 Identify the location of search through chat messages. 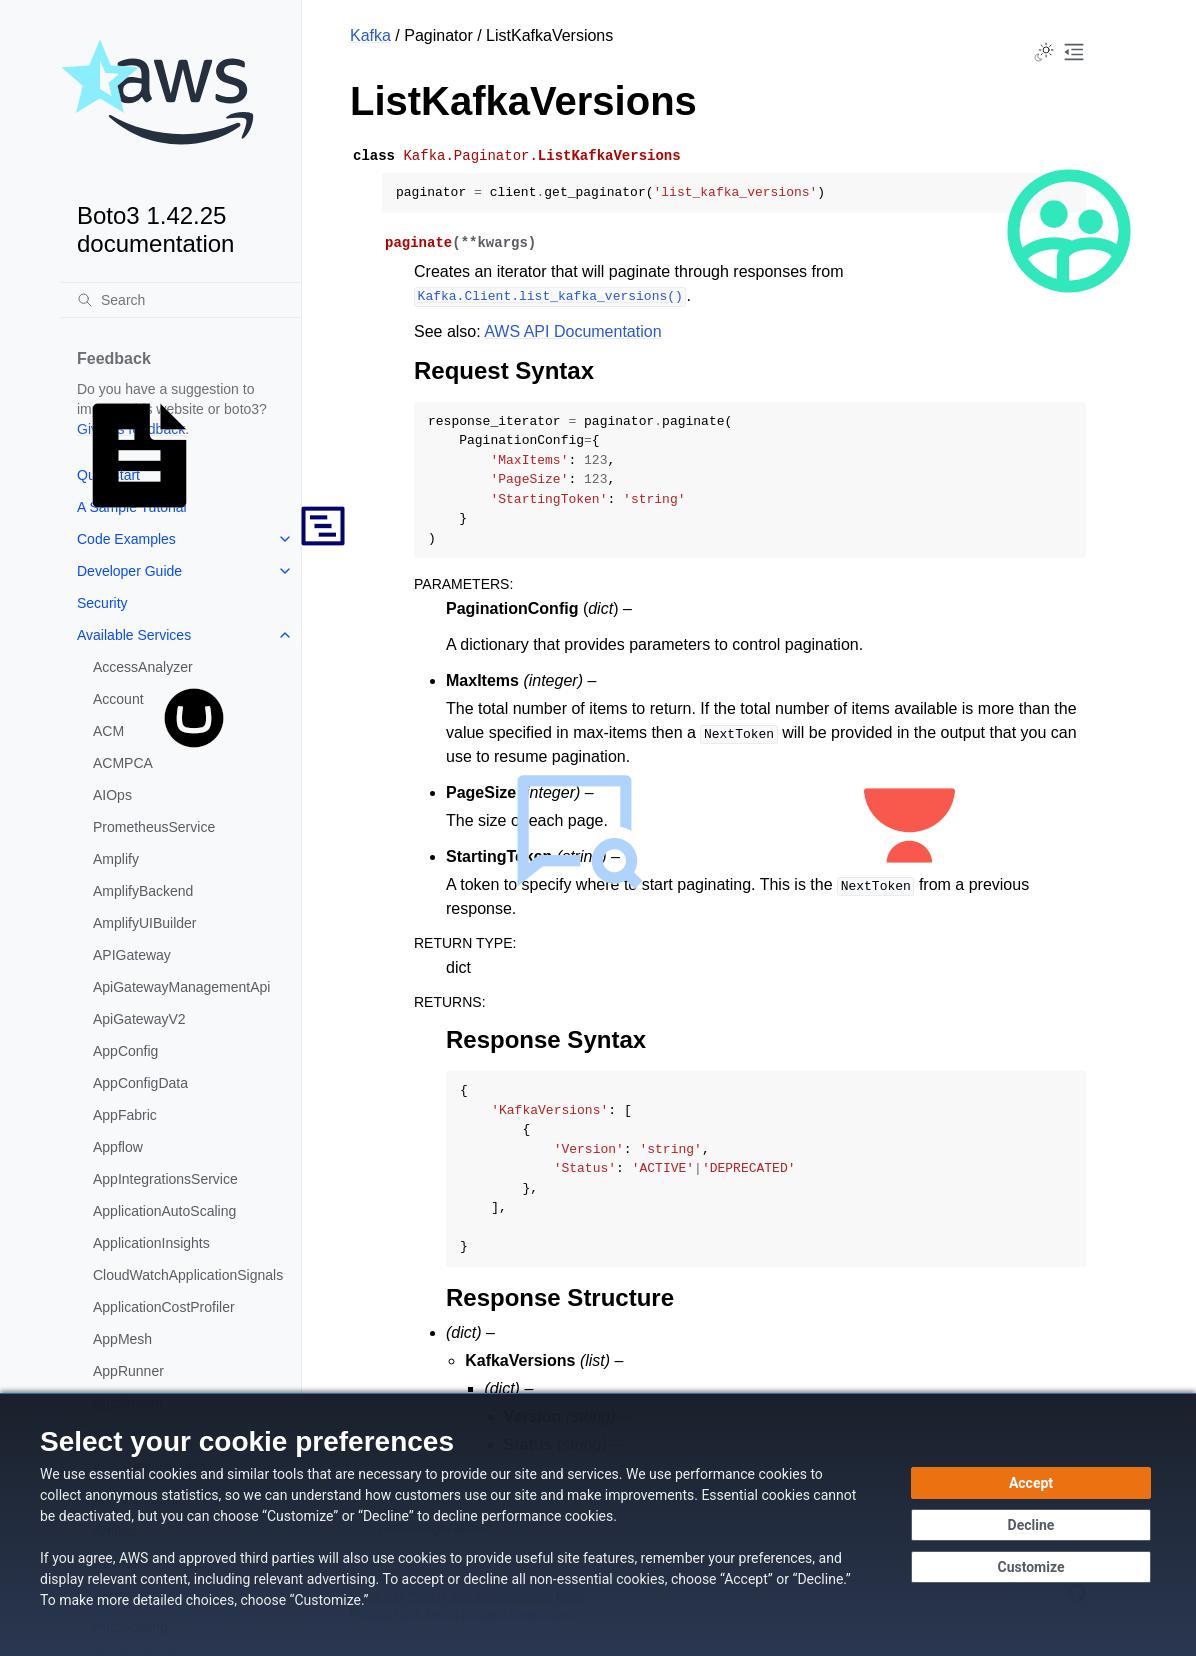
(574, 826).